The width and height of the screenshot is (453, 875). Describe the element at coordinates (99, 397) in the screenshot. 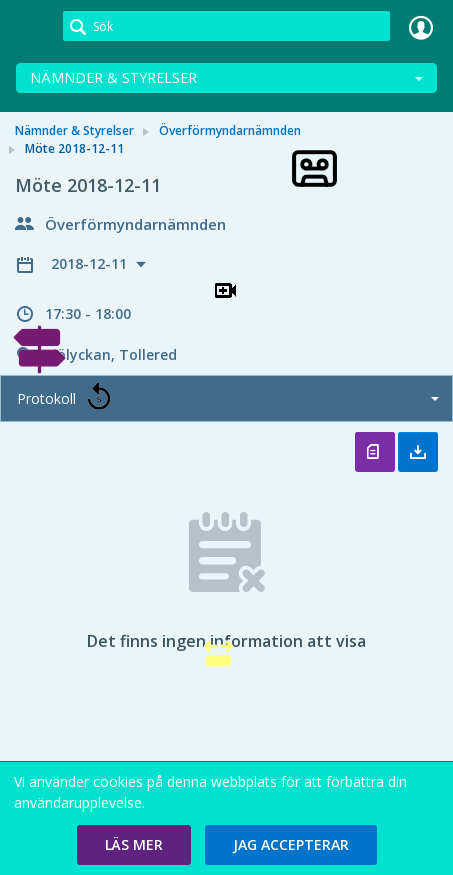

I see `rewind video by 5 seconds` at that location.